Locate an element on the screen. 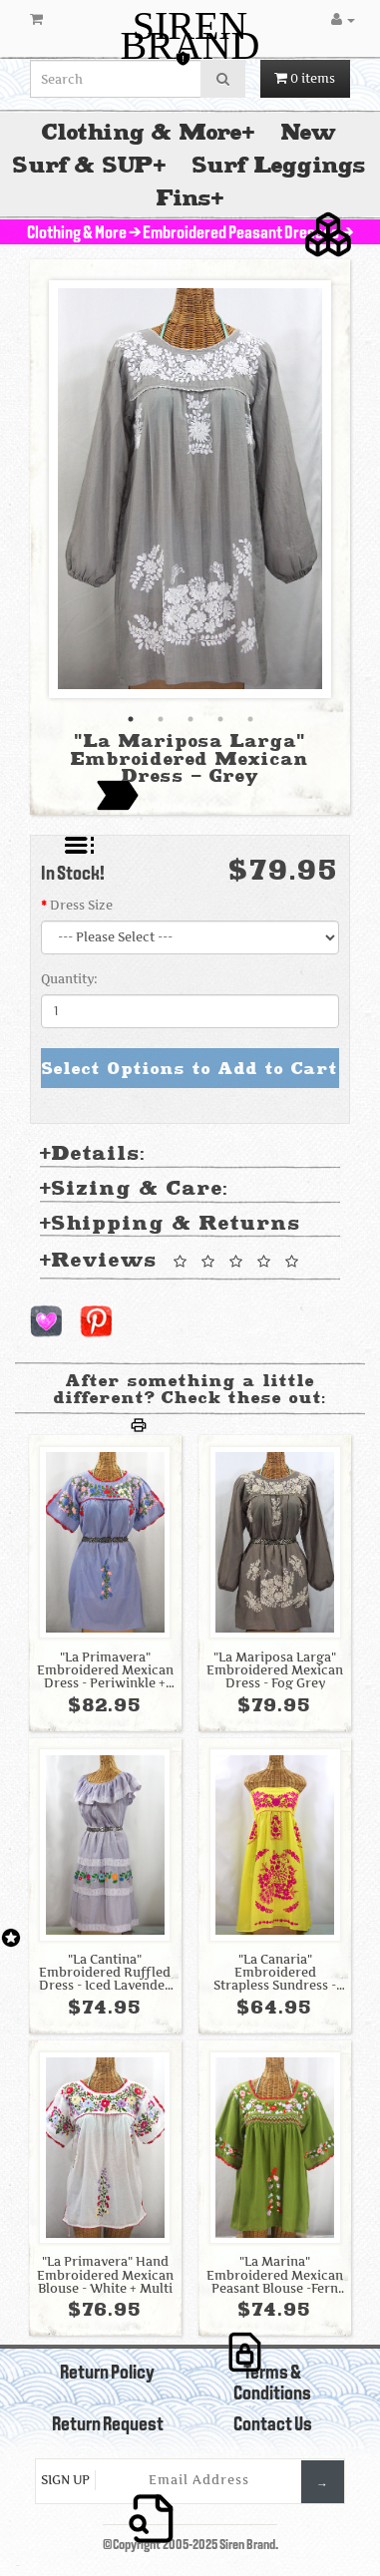 This screenshot has height=2576, width=380. security warning or alert detected is located at coordinates (183, 58).